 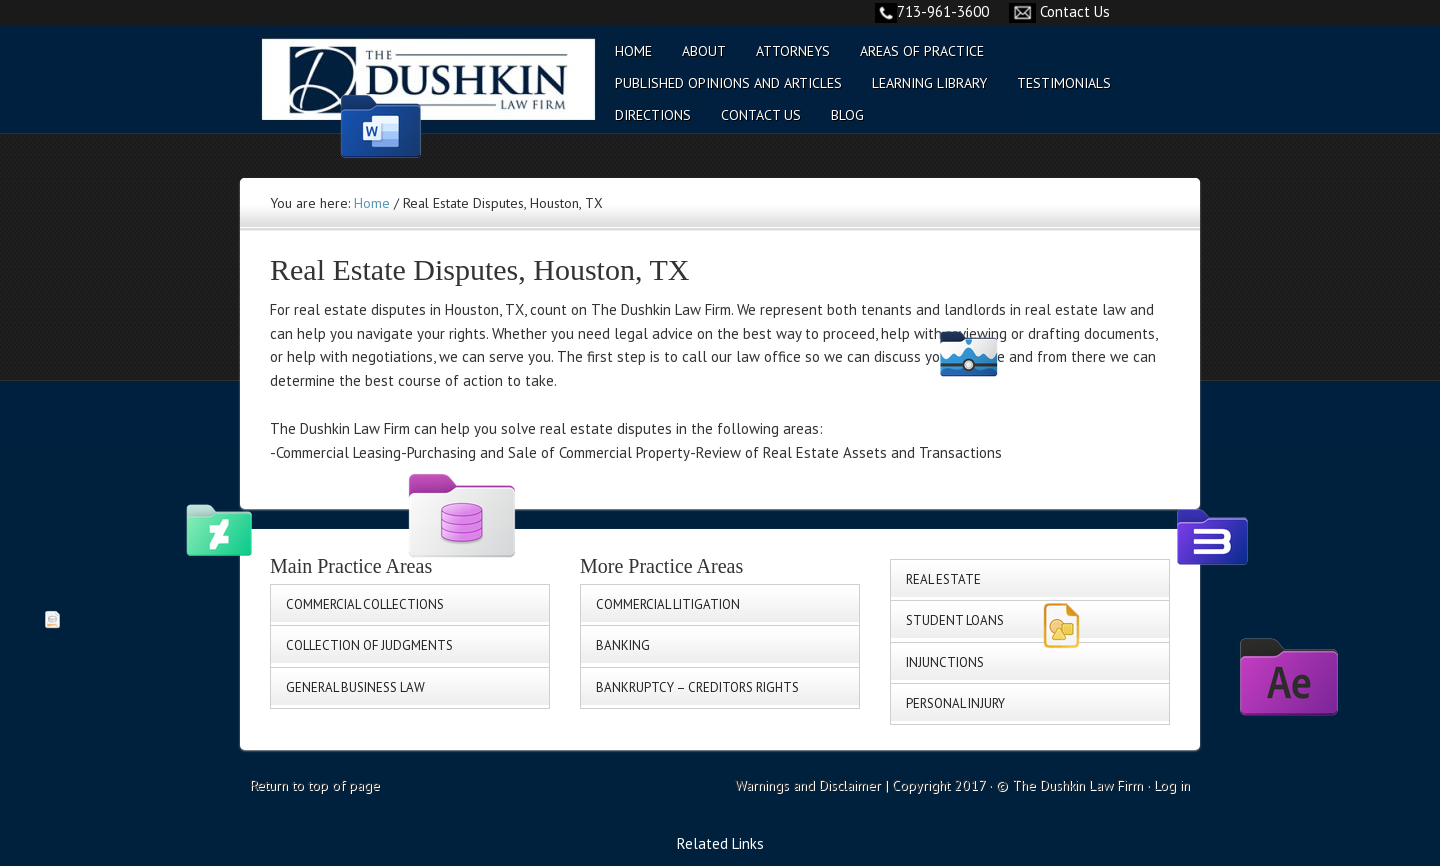 I want to click on a yaml configuration file, so click(x=52, y=619).